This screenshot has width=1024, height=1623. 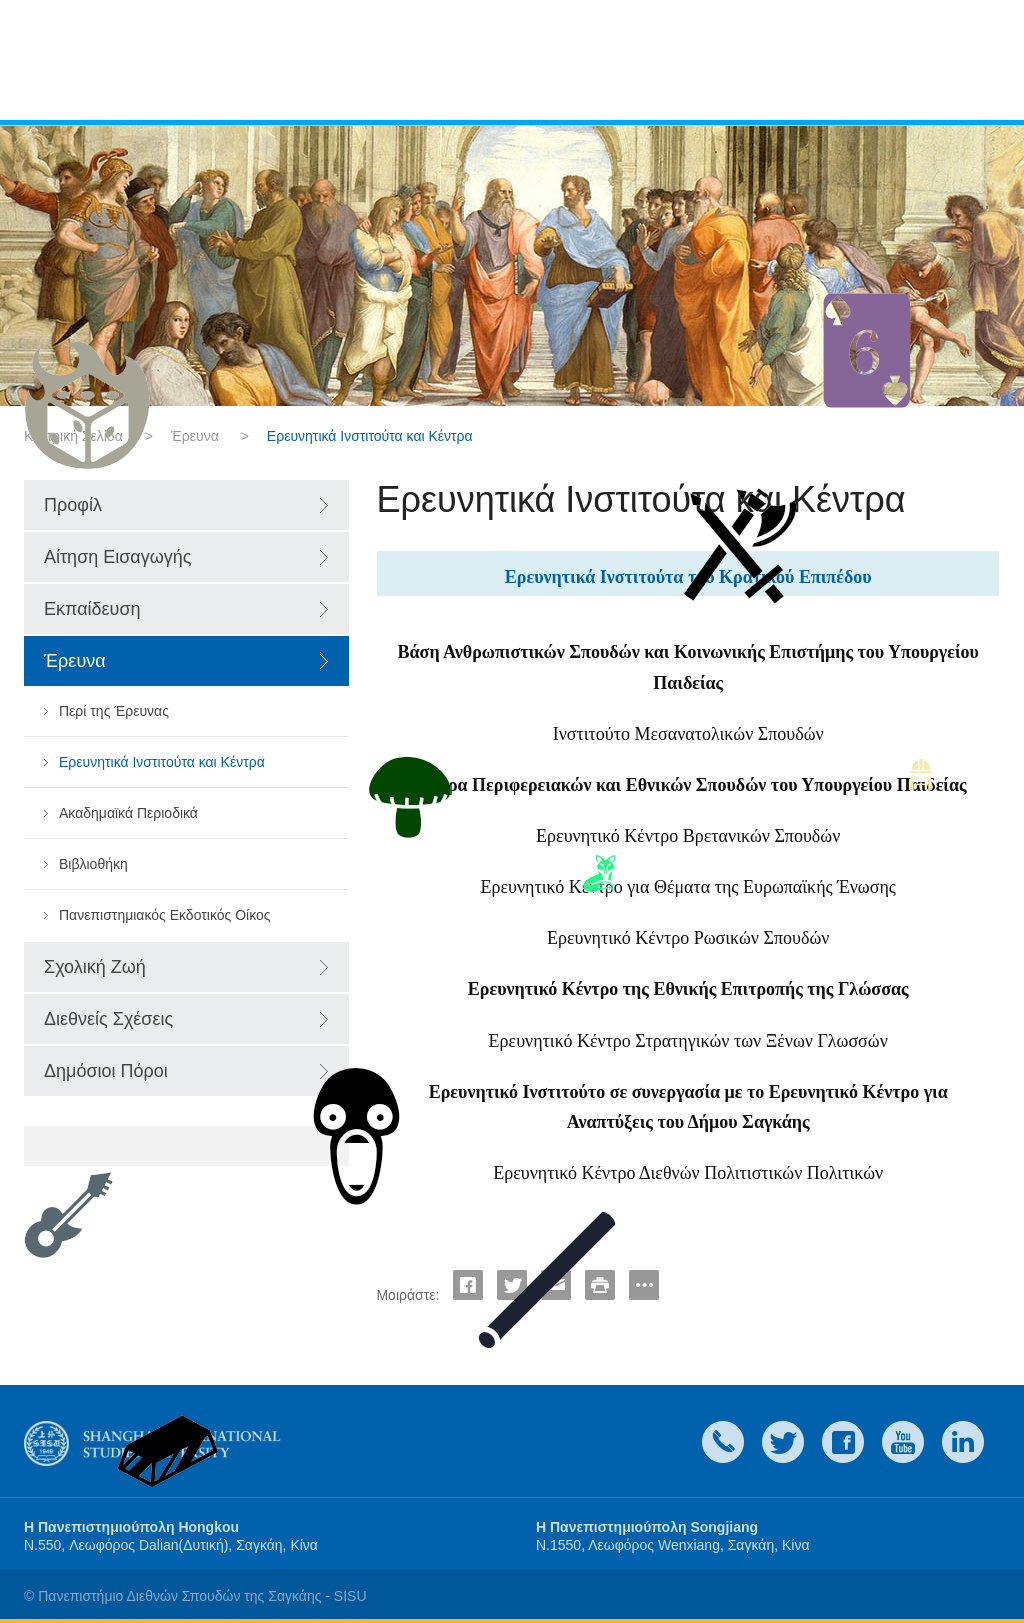 I want to click on select light armor class, so click(x=921, y=775).